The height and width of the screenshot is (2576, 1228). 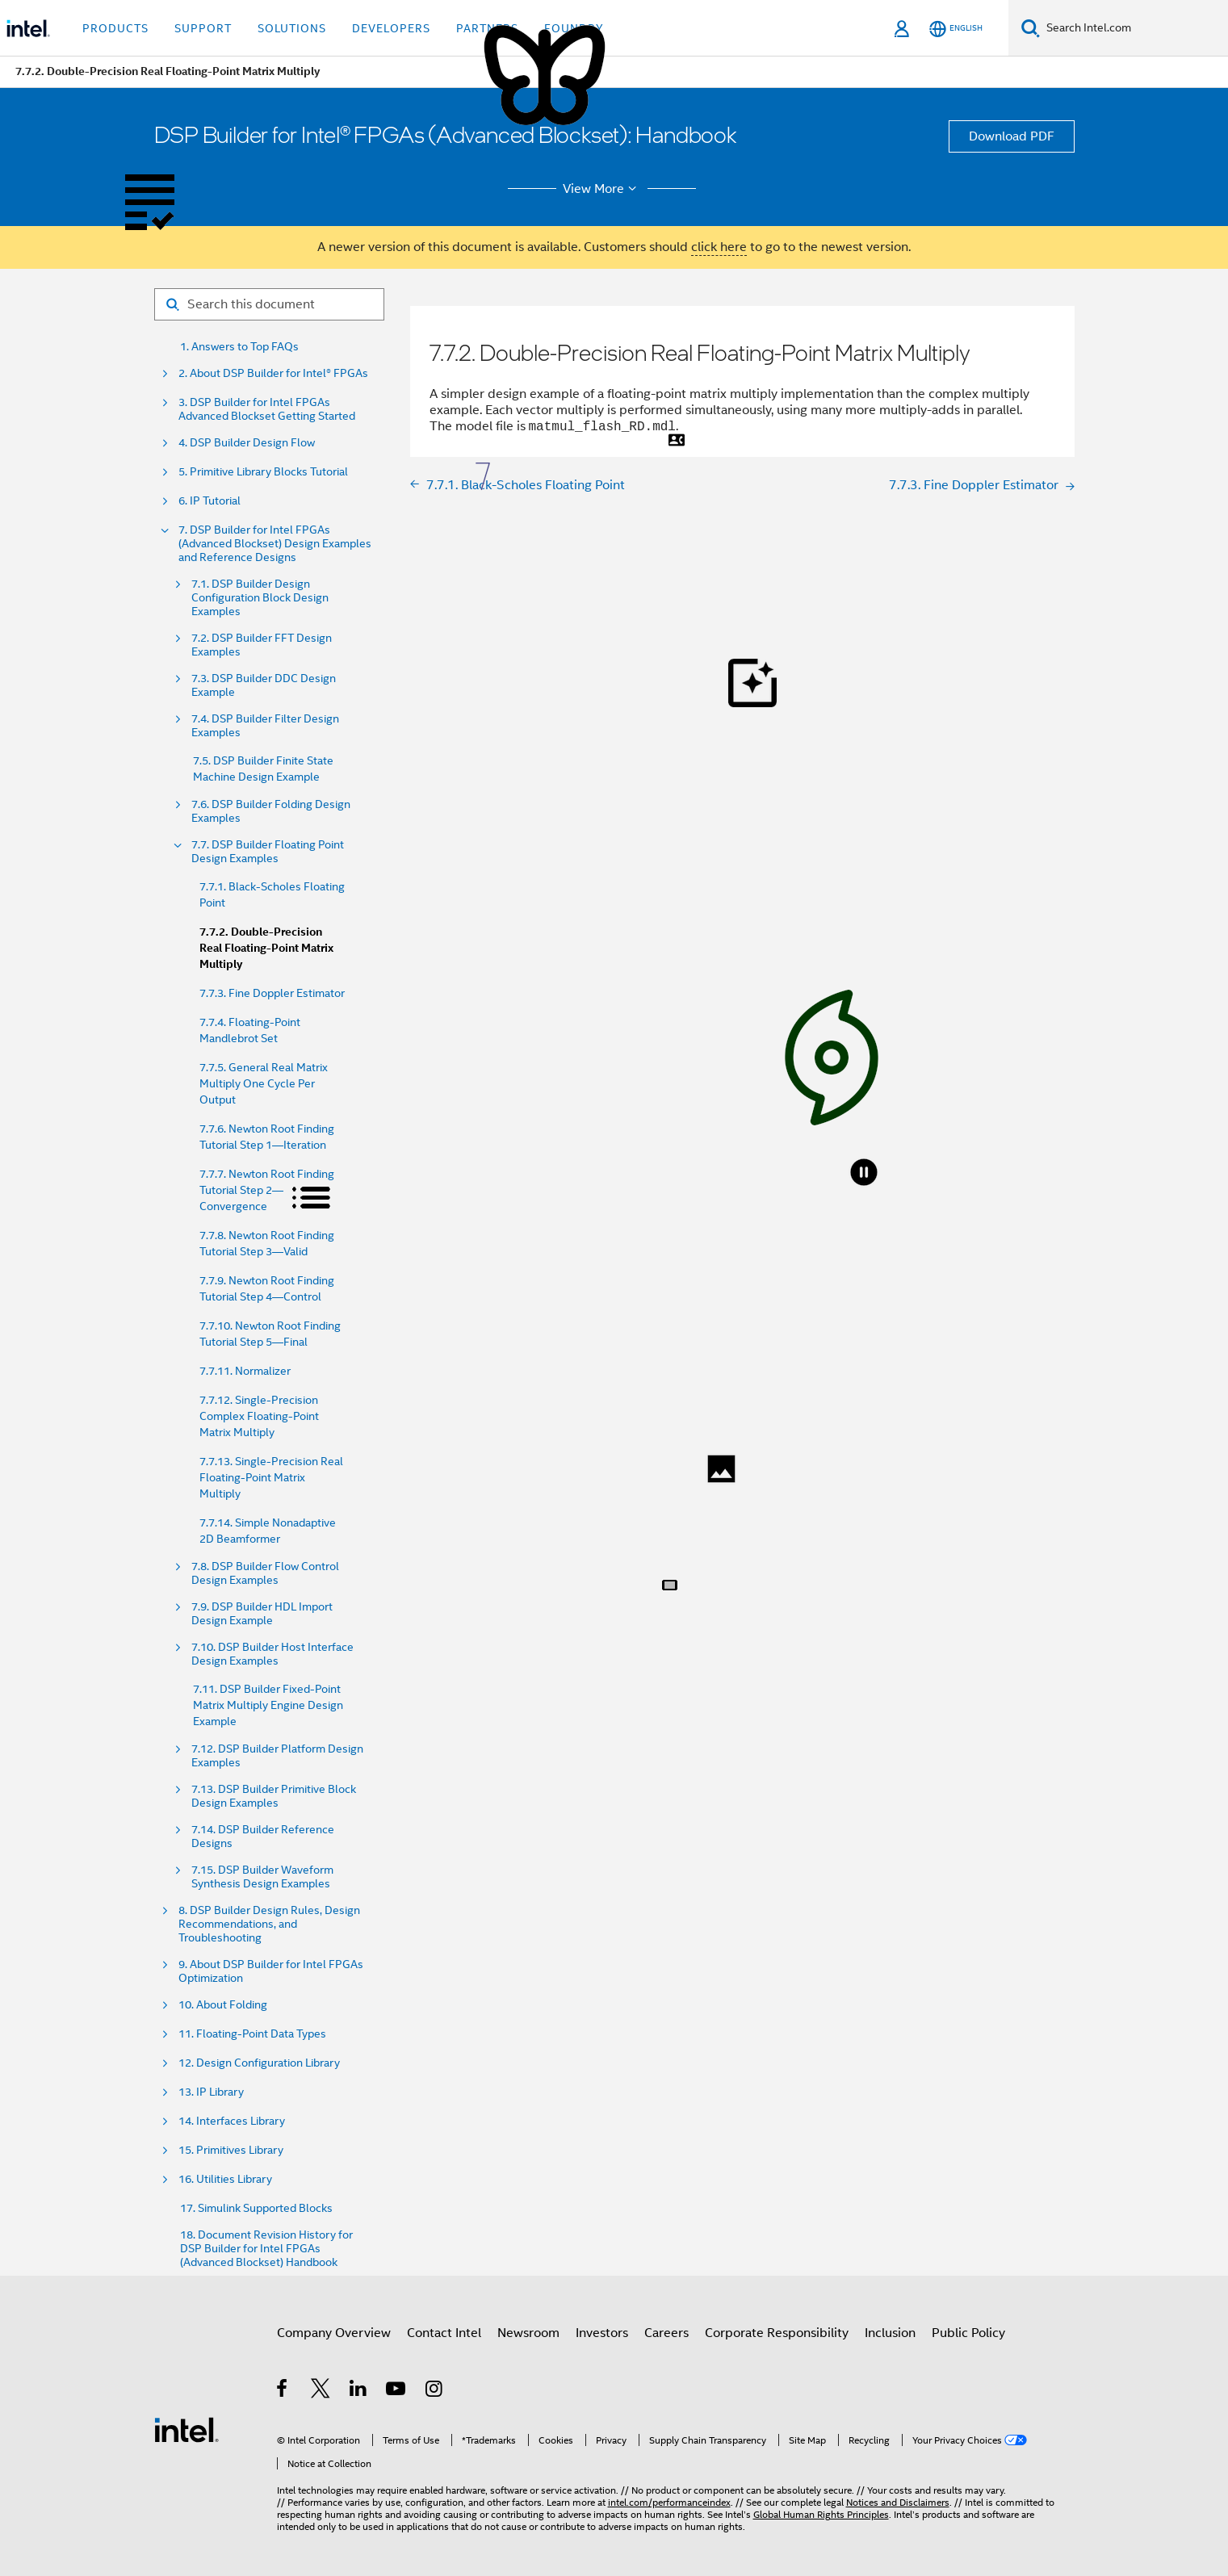 What do you see at coordinates (311, 1197) in the screenshot?
I see `view items in list format` at bounding box center [311, 1197].